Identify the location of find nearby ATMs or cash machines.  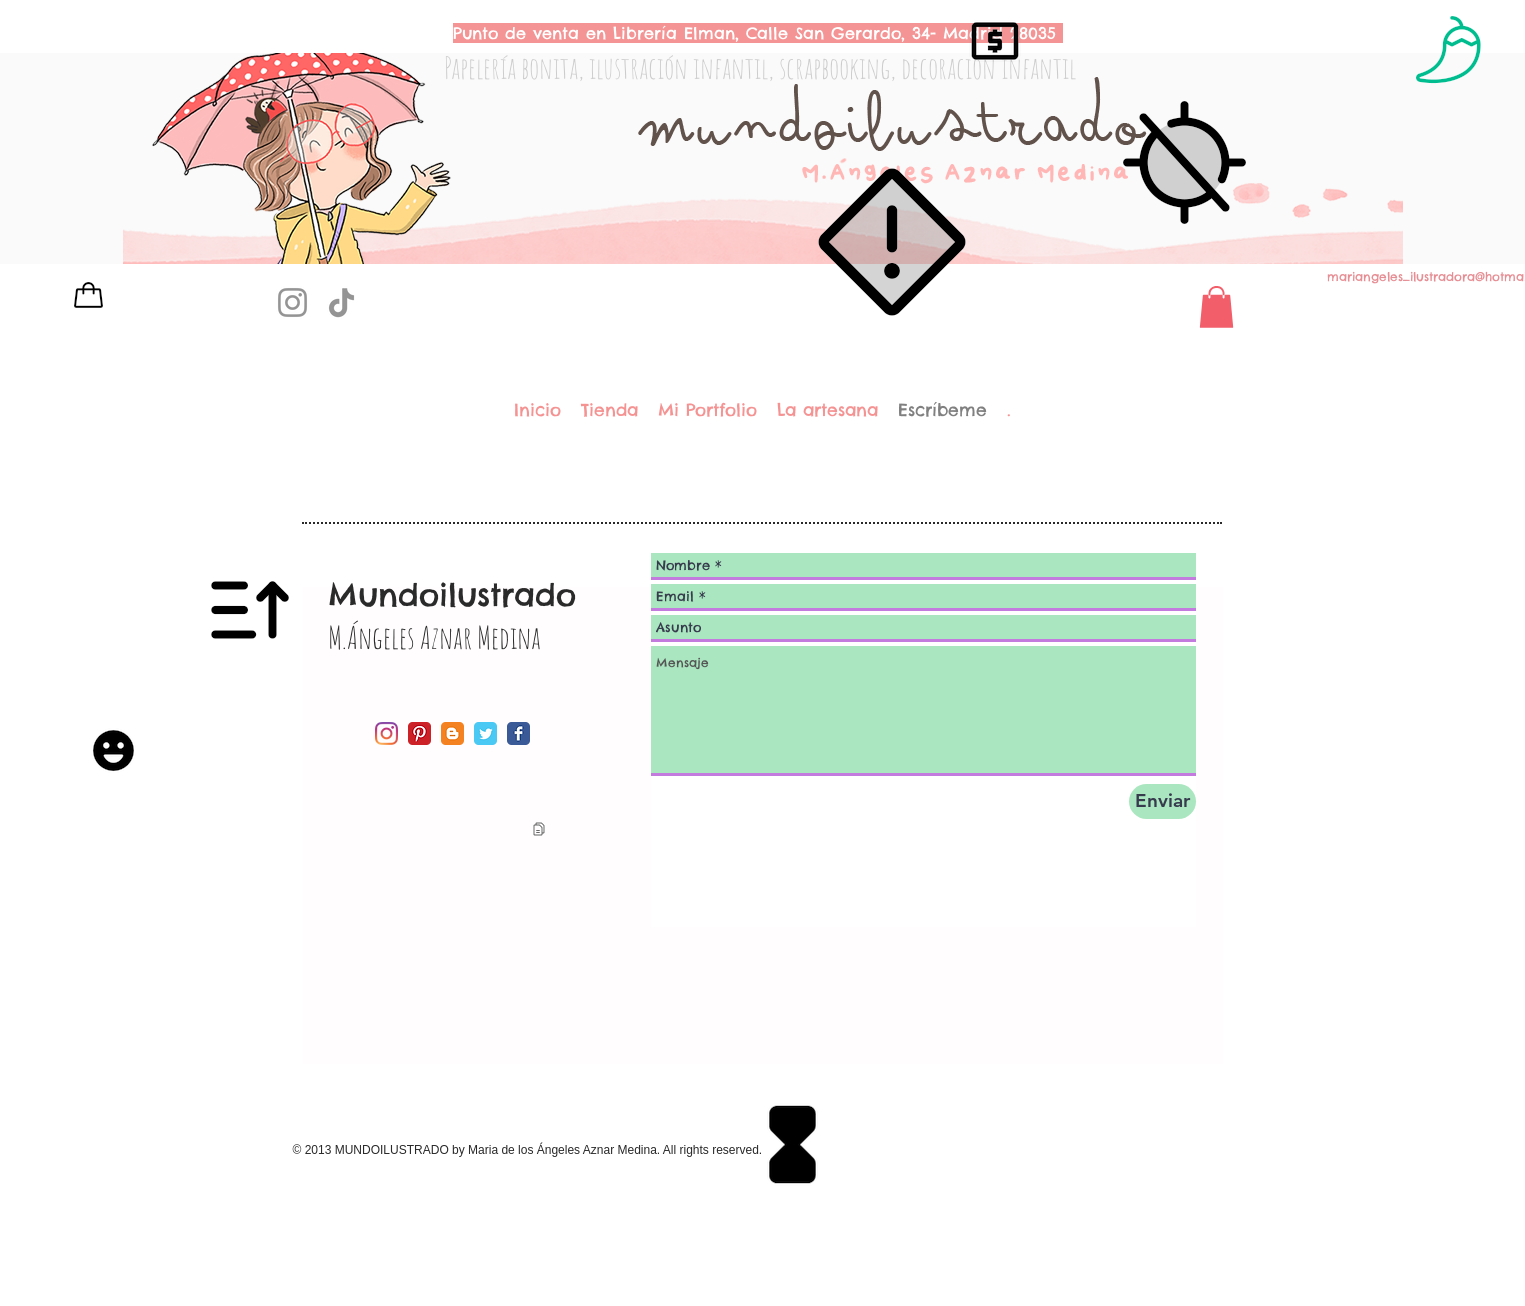
(995, 41).